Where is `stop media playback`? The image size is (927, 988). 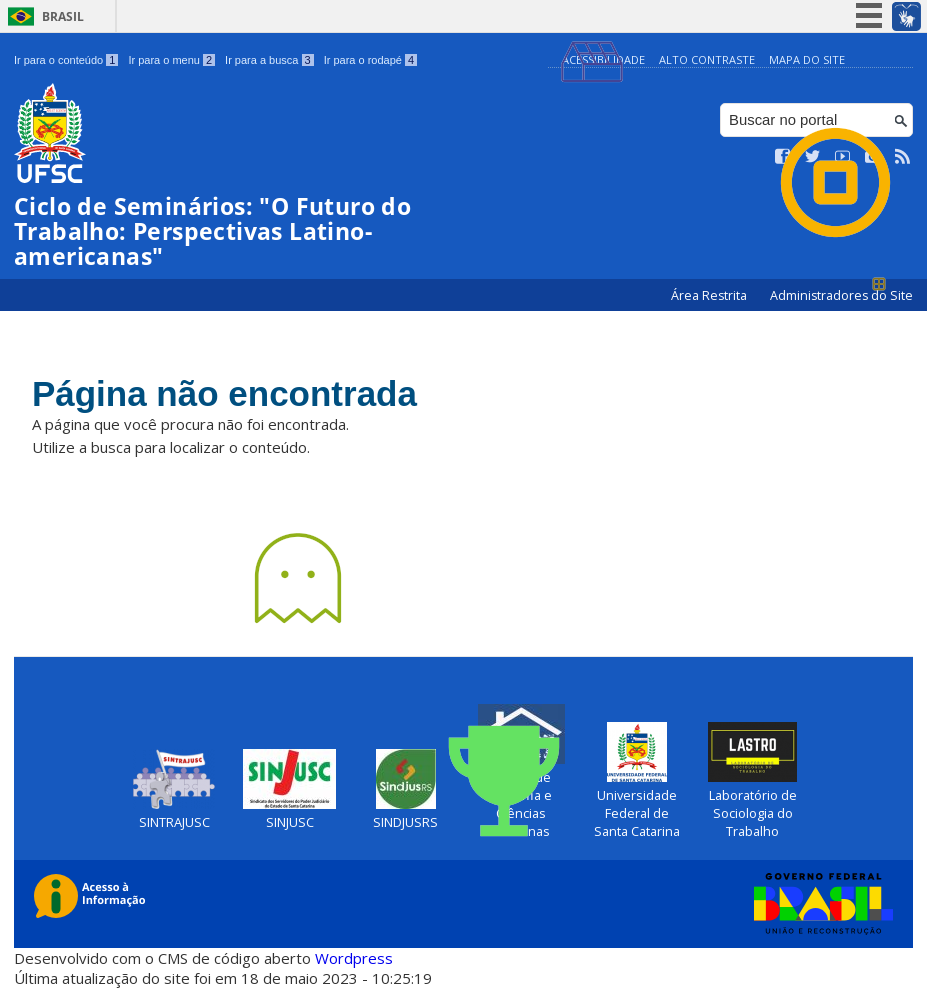 stop media playback is located at coordinates (835, 182).